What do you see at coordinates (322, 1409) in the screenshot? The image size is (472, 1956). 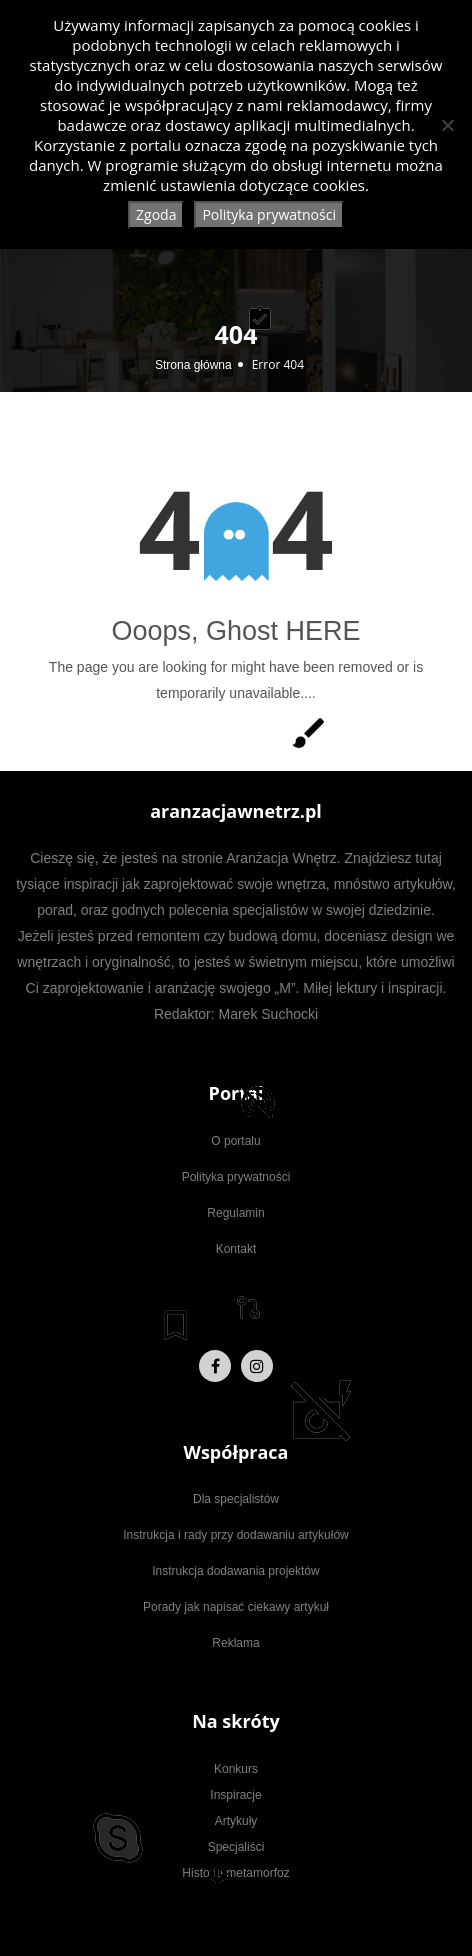 I see `camera flash is disabled` at bounding box center [322, 1409].